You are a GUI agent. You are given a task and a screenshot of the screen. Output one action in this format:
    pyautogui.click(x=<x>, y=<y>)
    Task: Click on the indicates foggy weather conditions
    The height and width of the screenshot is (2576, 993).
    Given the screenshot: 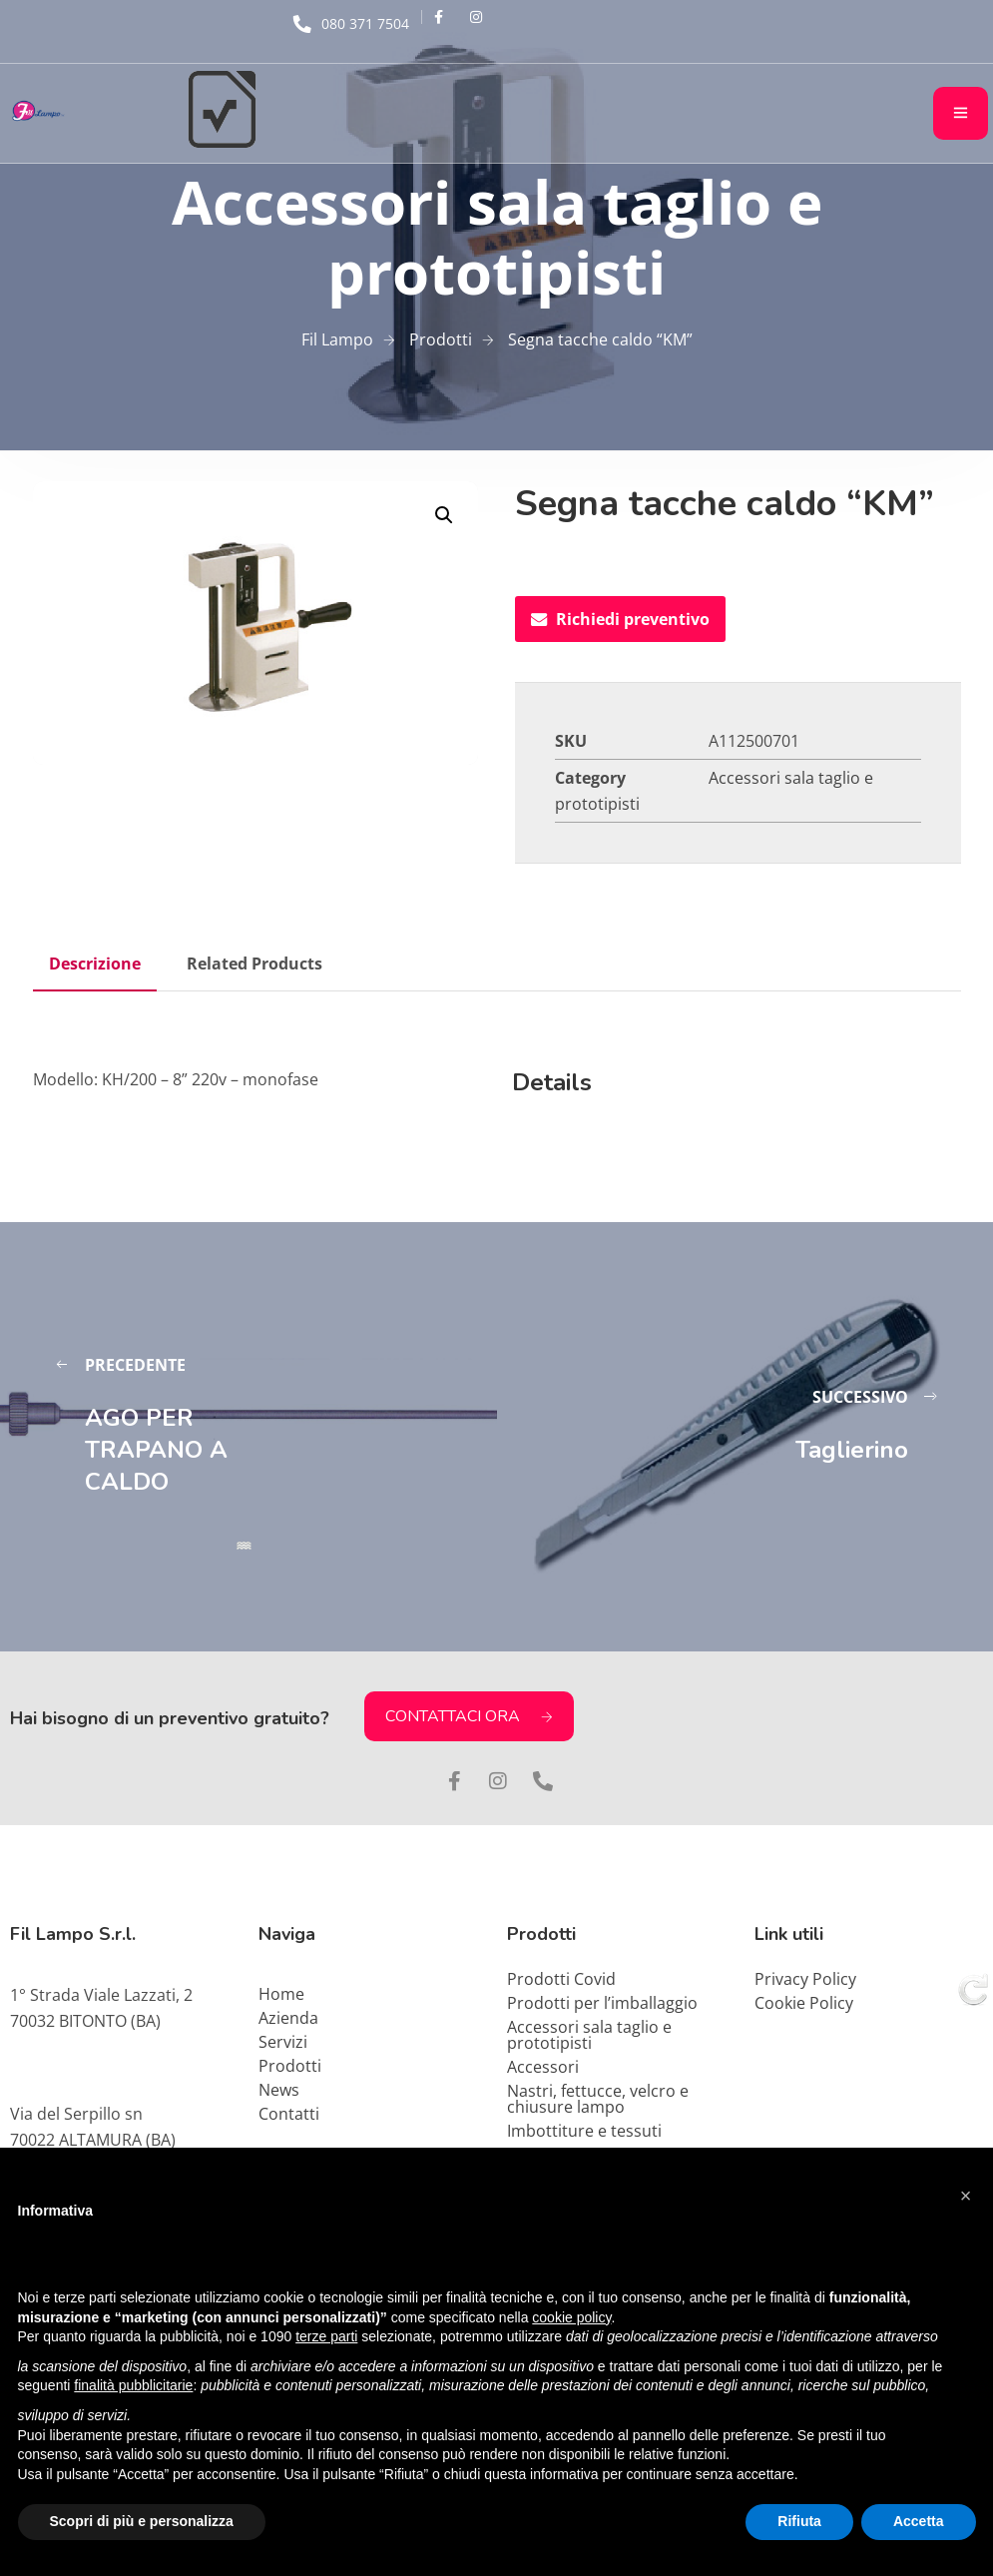 What is the action you would take?
    pyautogui.click(x=244, y=1545)
    